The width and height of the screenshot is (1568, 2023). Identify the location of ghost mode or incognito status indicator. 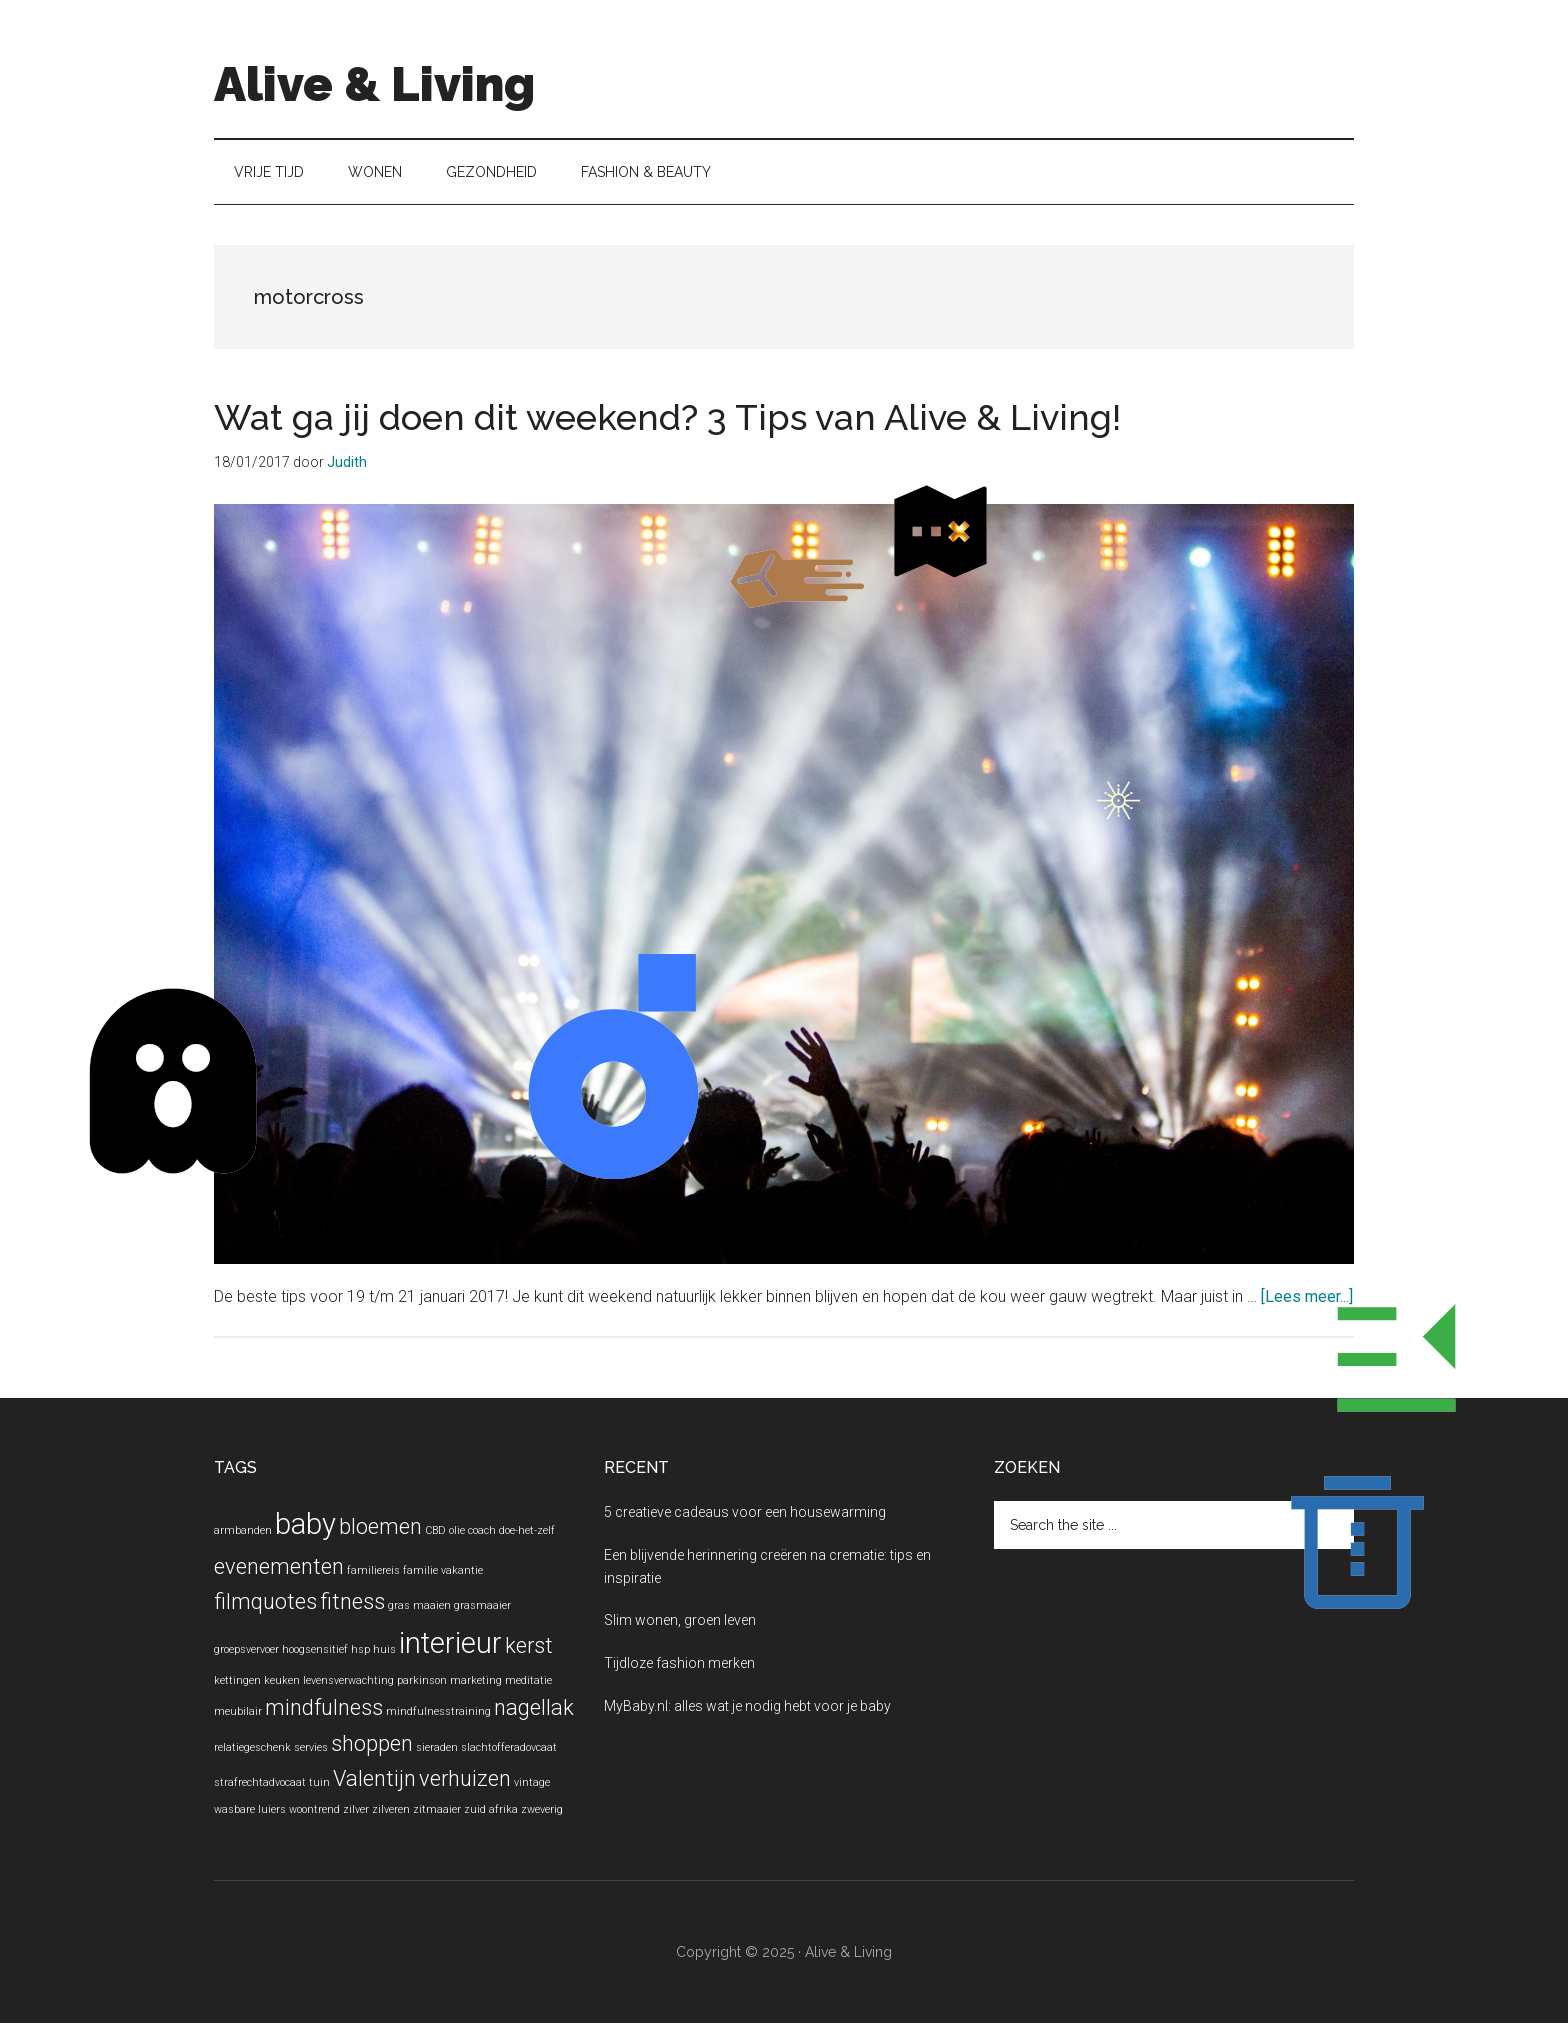
(173, 1081).